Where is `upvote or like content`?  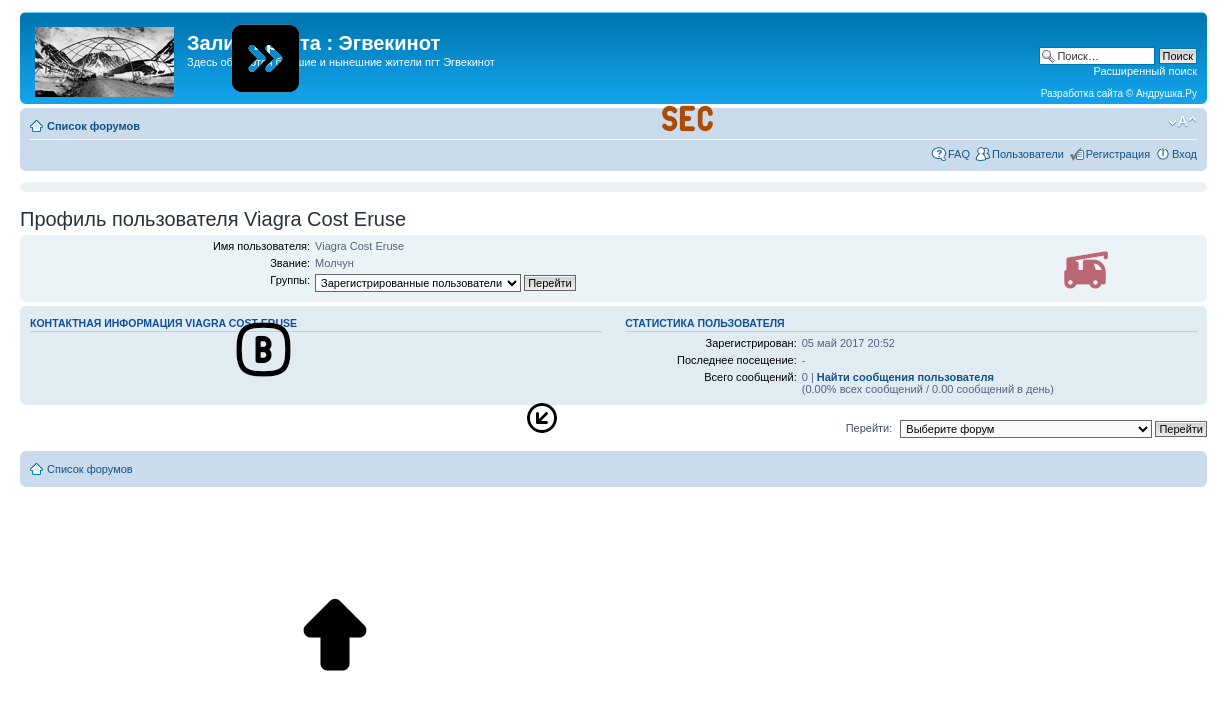 upvote or like content is located at coordinates (335, 634).